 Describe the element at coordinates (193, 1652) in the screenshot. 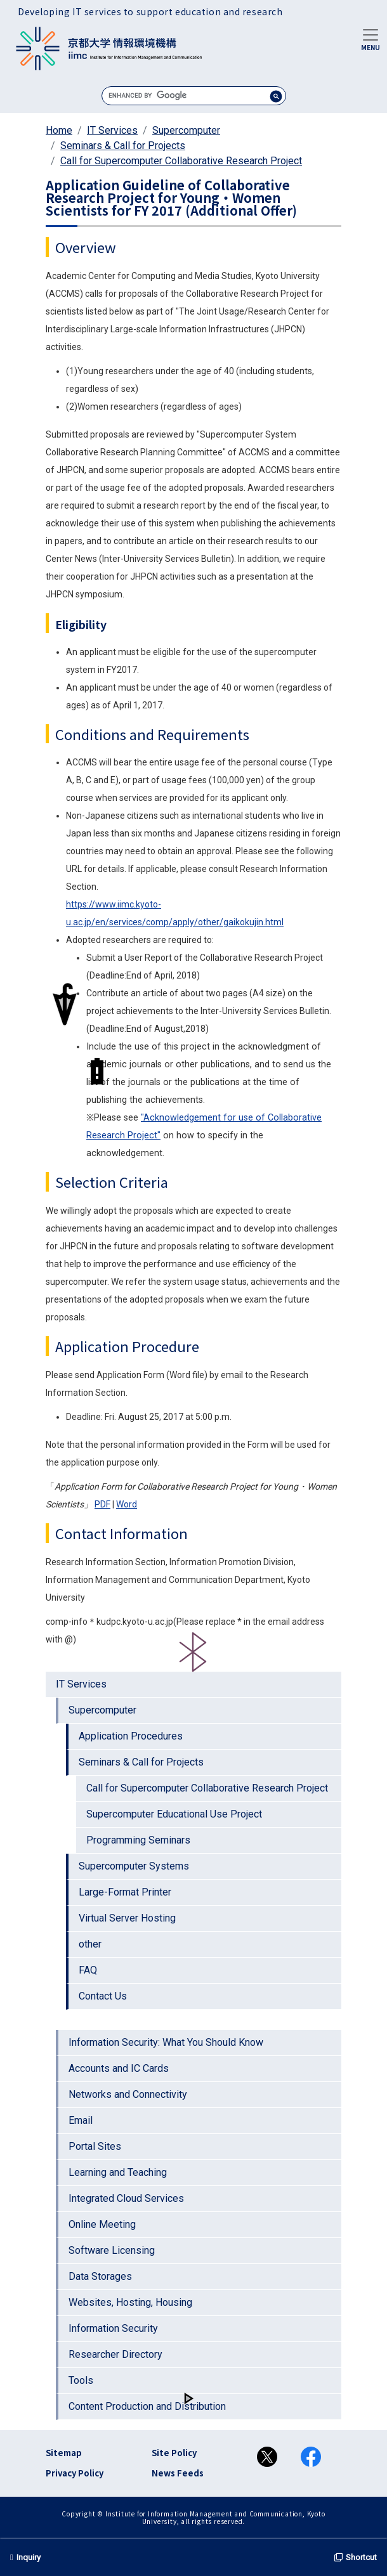

I see `toggle bluetooth connectivity` at that location.